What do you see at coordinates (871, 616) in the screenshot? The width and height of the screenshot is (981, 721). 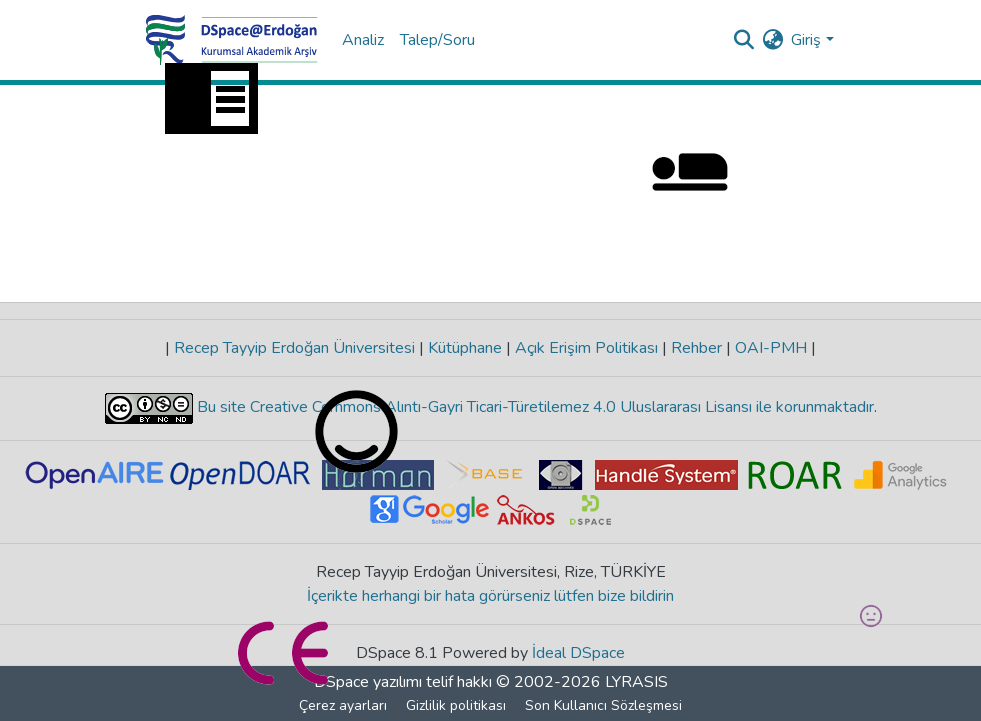 I see `rate experience as neutral or average` at bounding box center [871, 616].